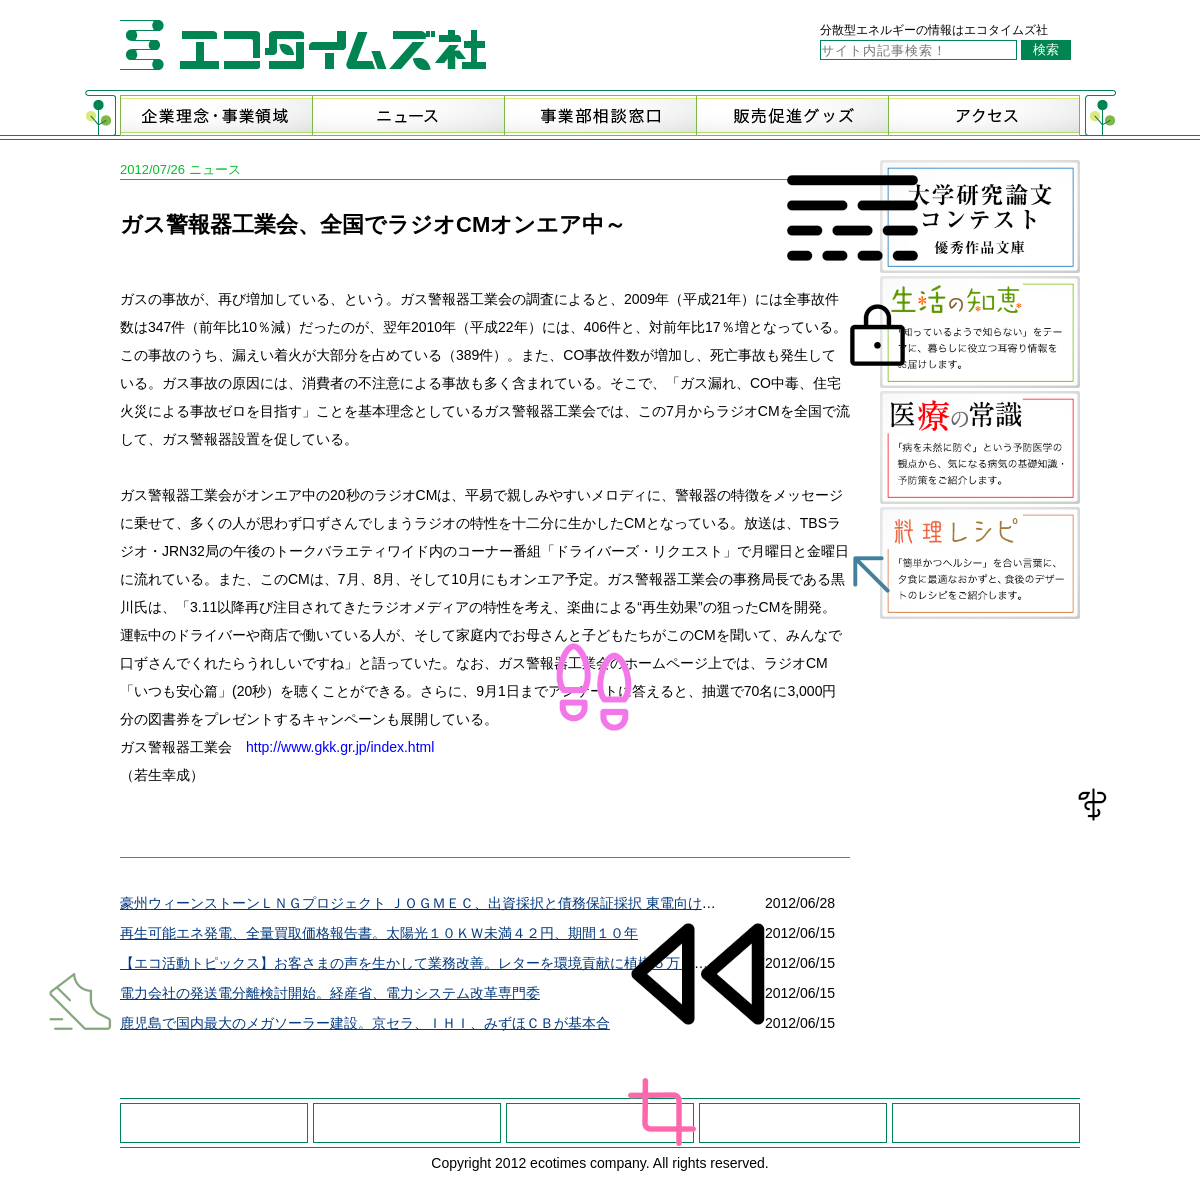  Describe the element at coordinates (594, 687) in the screenshot. I see `view walking directions or pedestrian route` at that location.